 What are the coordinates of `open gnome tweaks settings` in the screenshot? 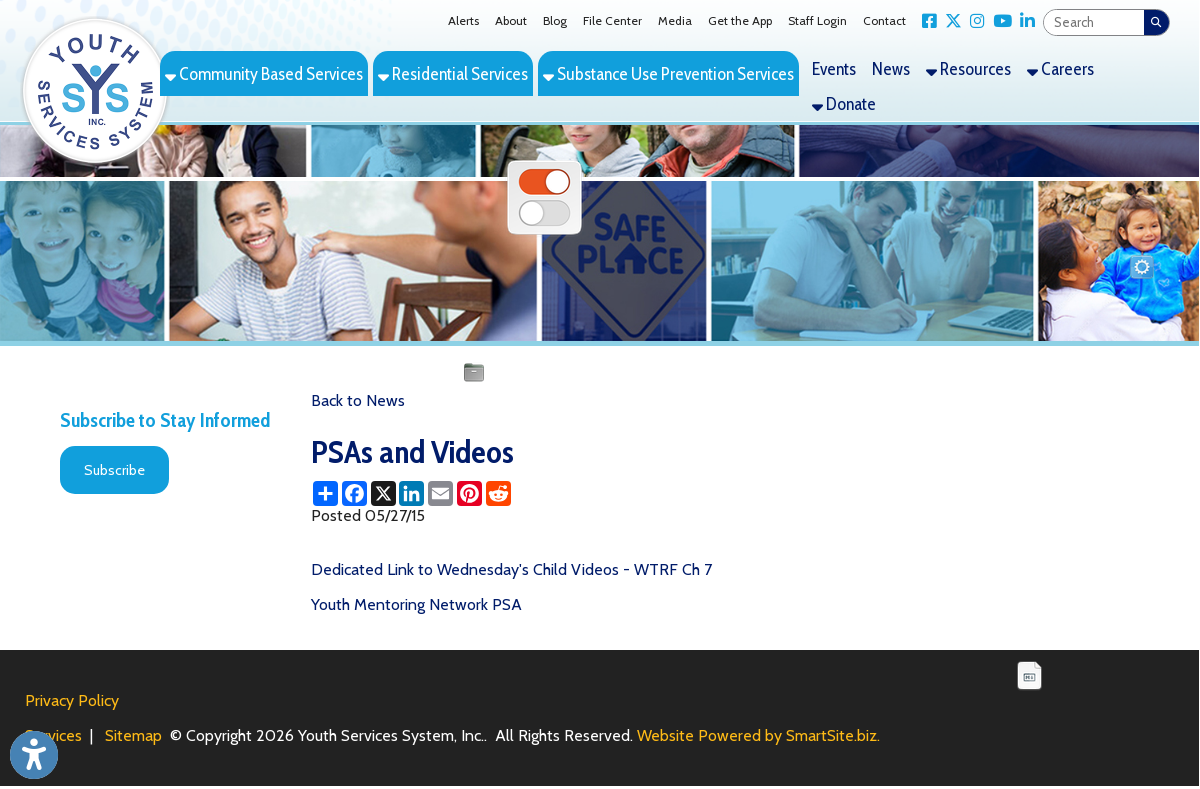 It's located at (544, 197).